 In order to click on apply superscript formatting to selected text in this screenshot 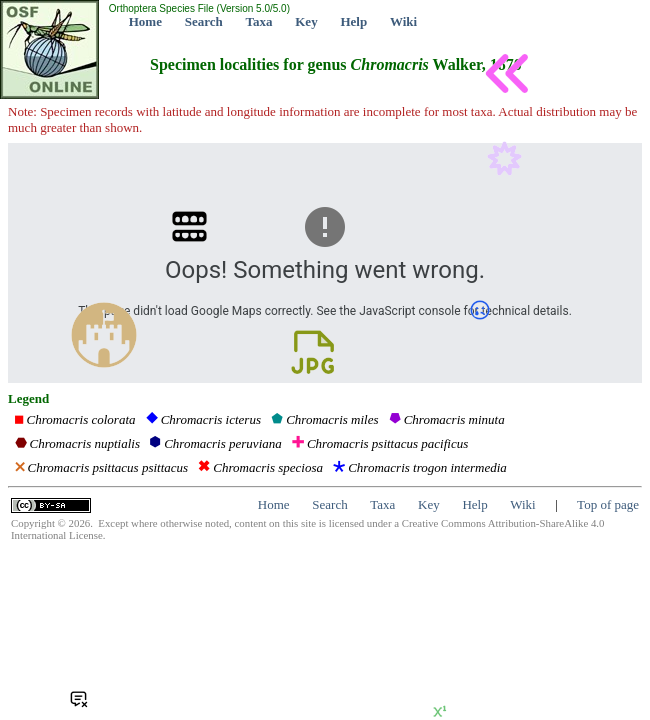, I will do `click(439, 712)`.